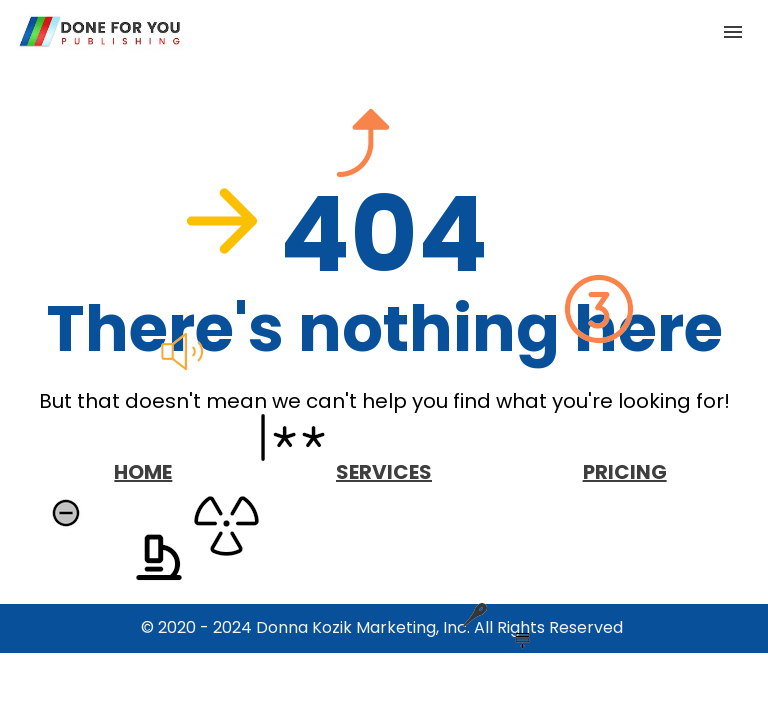  What do you see at coordinates (181, 351) in the screenshot?
I see `volume is set to high` at bounding box center [181, 351].